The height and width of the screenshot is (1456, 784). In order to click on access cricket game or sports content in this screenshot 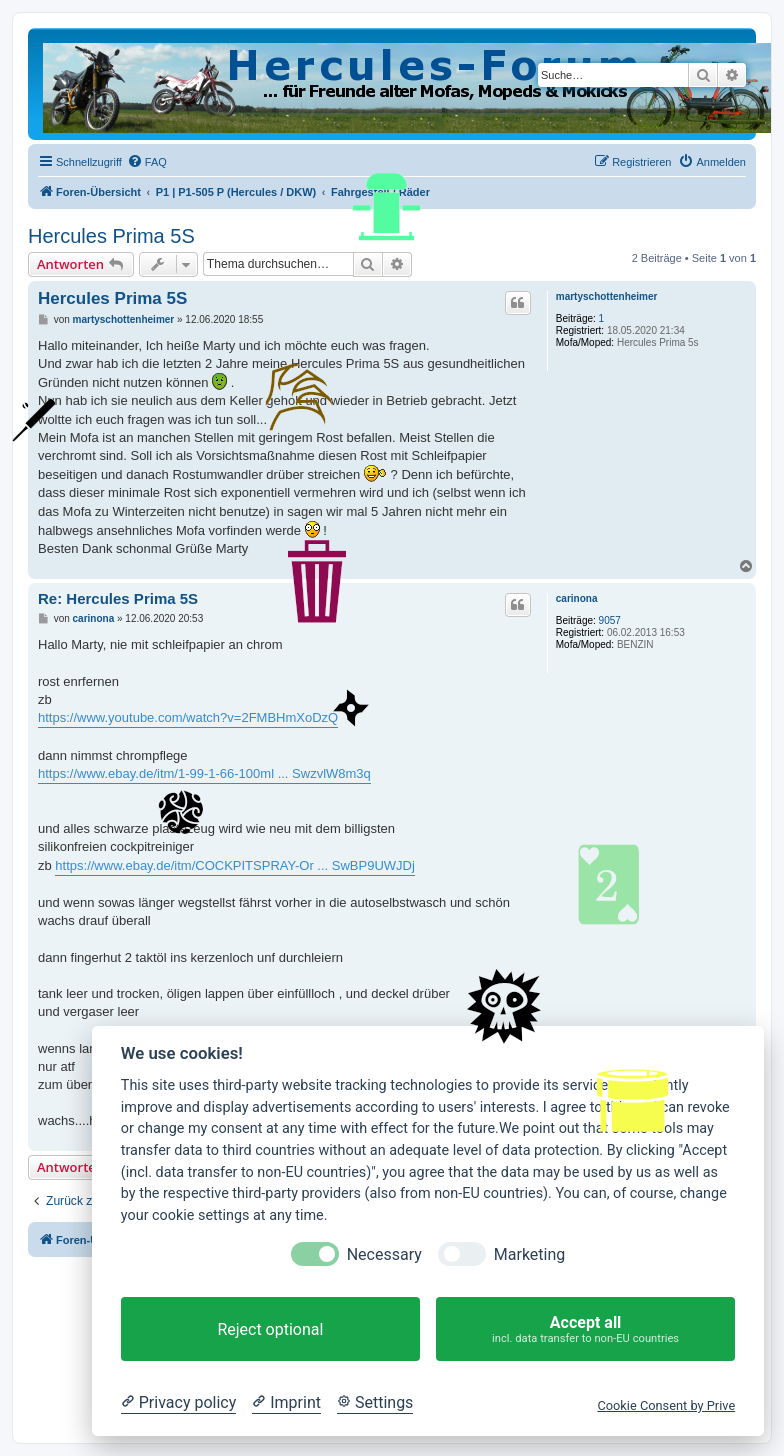, I will do `click(34, 420)`.